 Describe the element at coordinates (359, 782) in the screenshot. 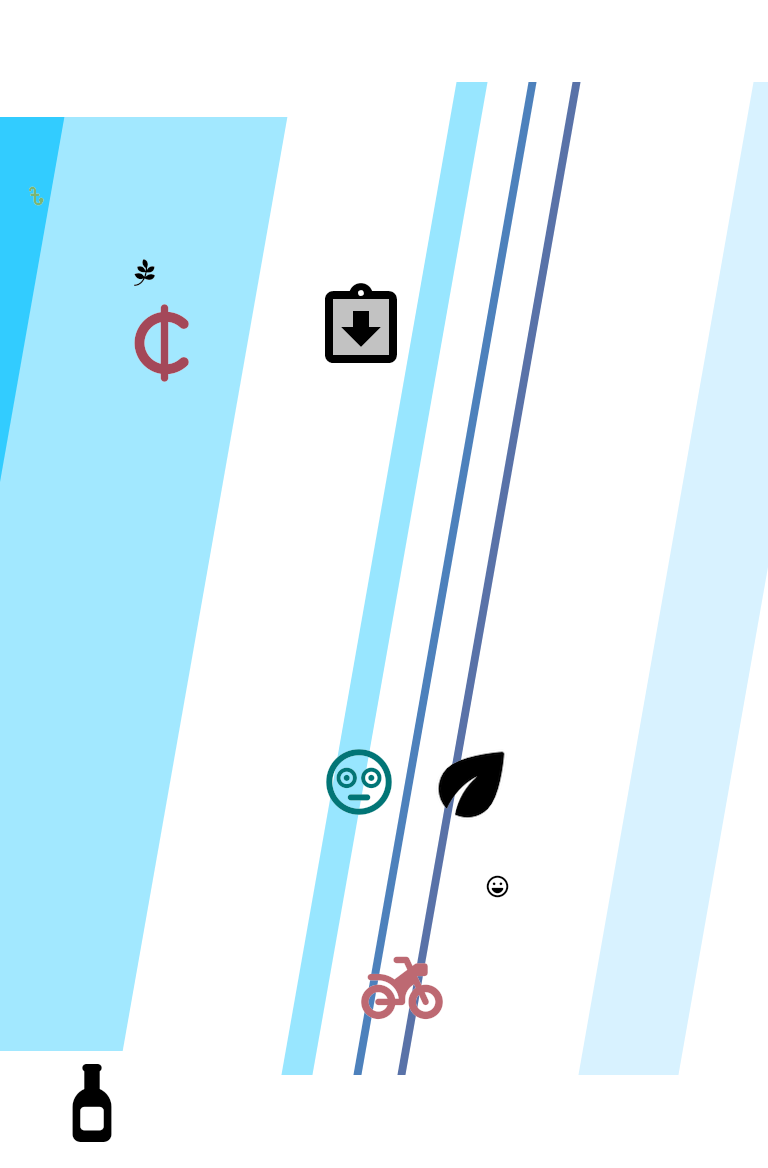

I see `react with embarrassment or surprise` at that location.